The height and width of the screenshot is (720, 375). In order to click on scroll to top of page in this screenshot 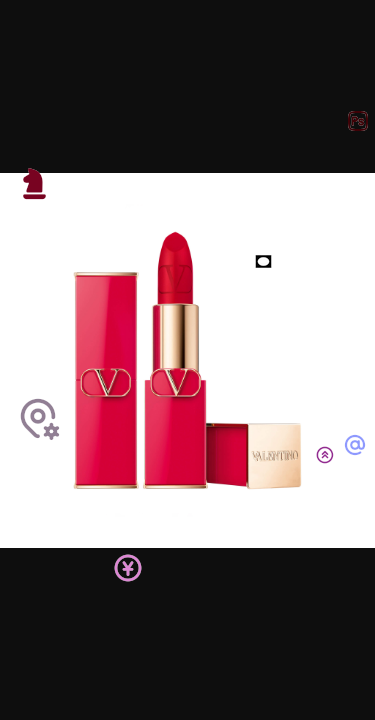, I will do `click(325, 455)`.